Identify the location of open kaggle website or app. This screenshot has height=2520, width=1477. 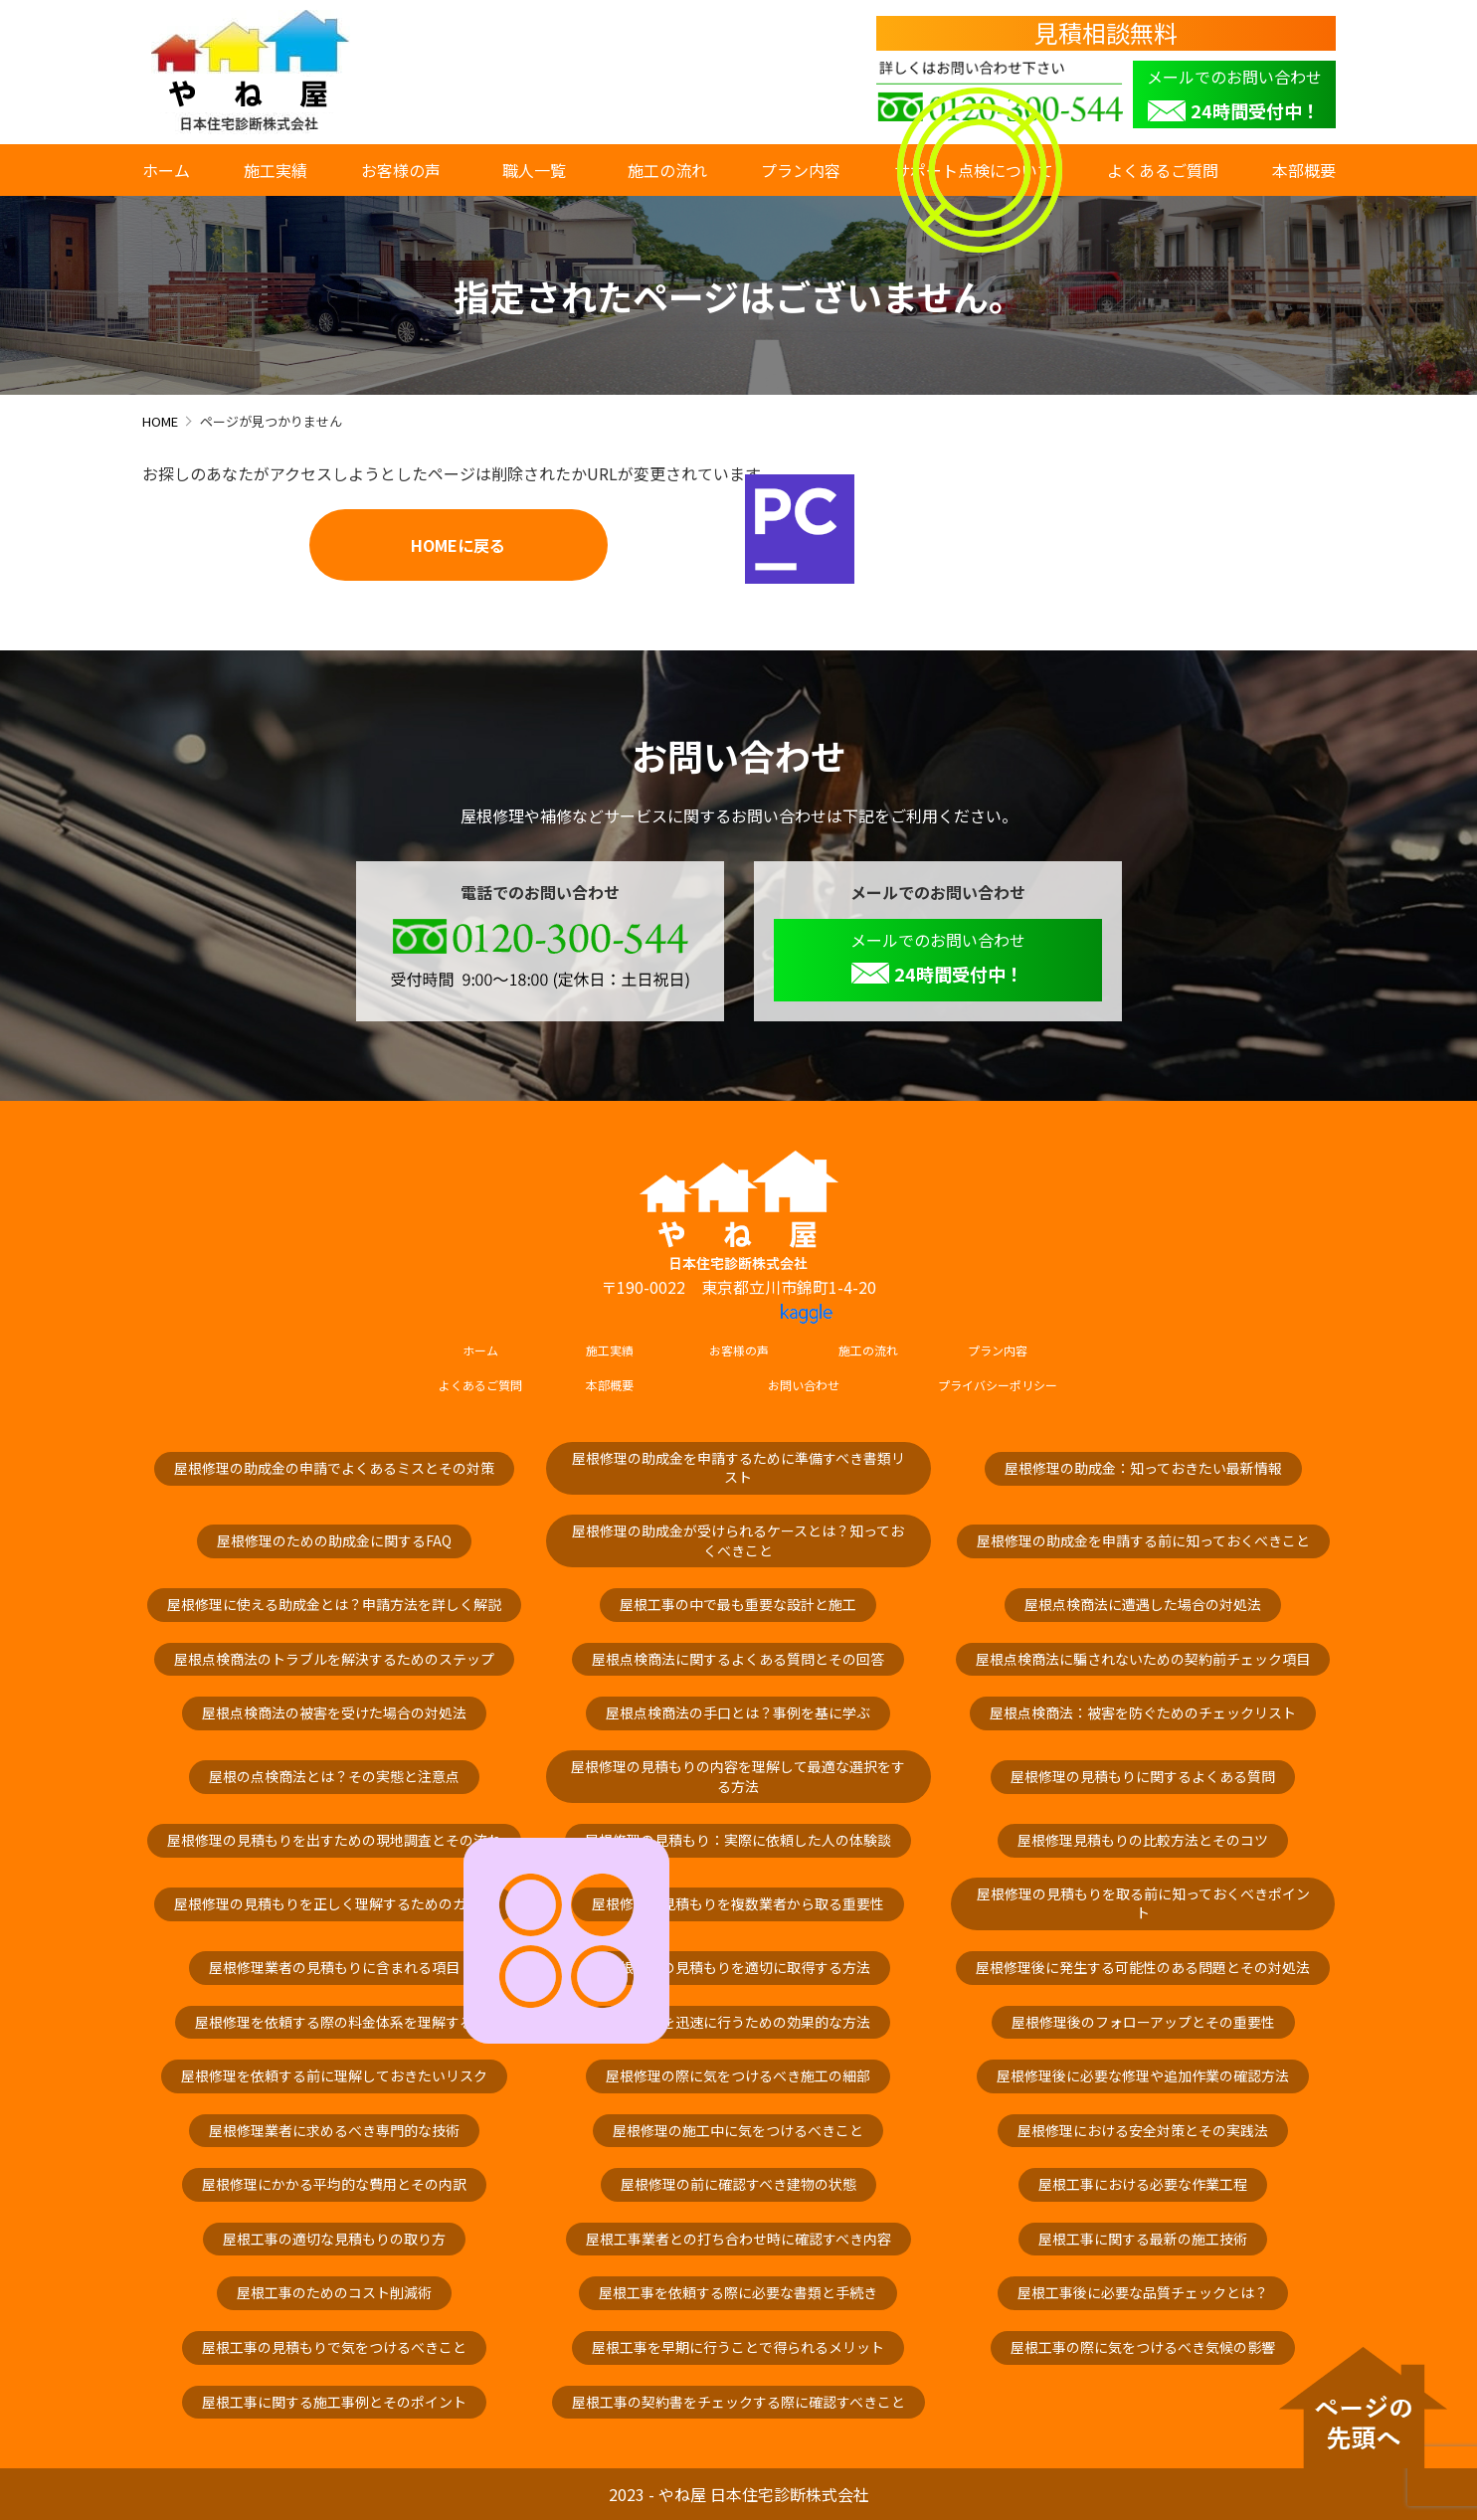
(807, 1314).